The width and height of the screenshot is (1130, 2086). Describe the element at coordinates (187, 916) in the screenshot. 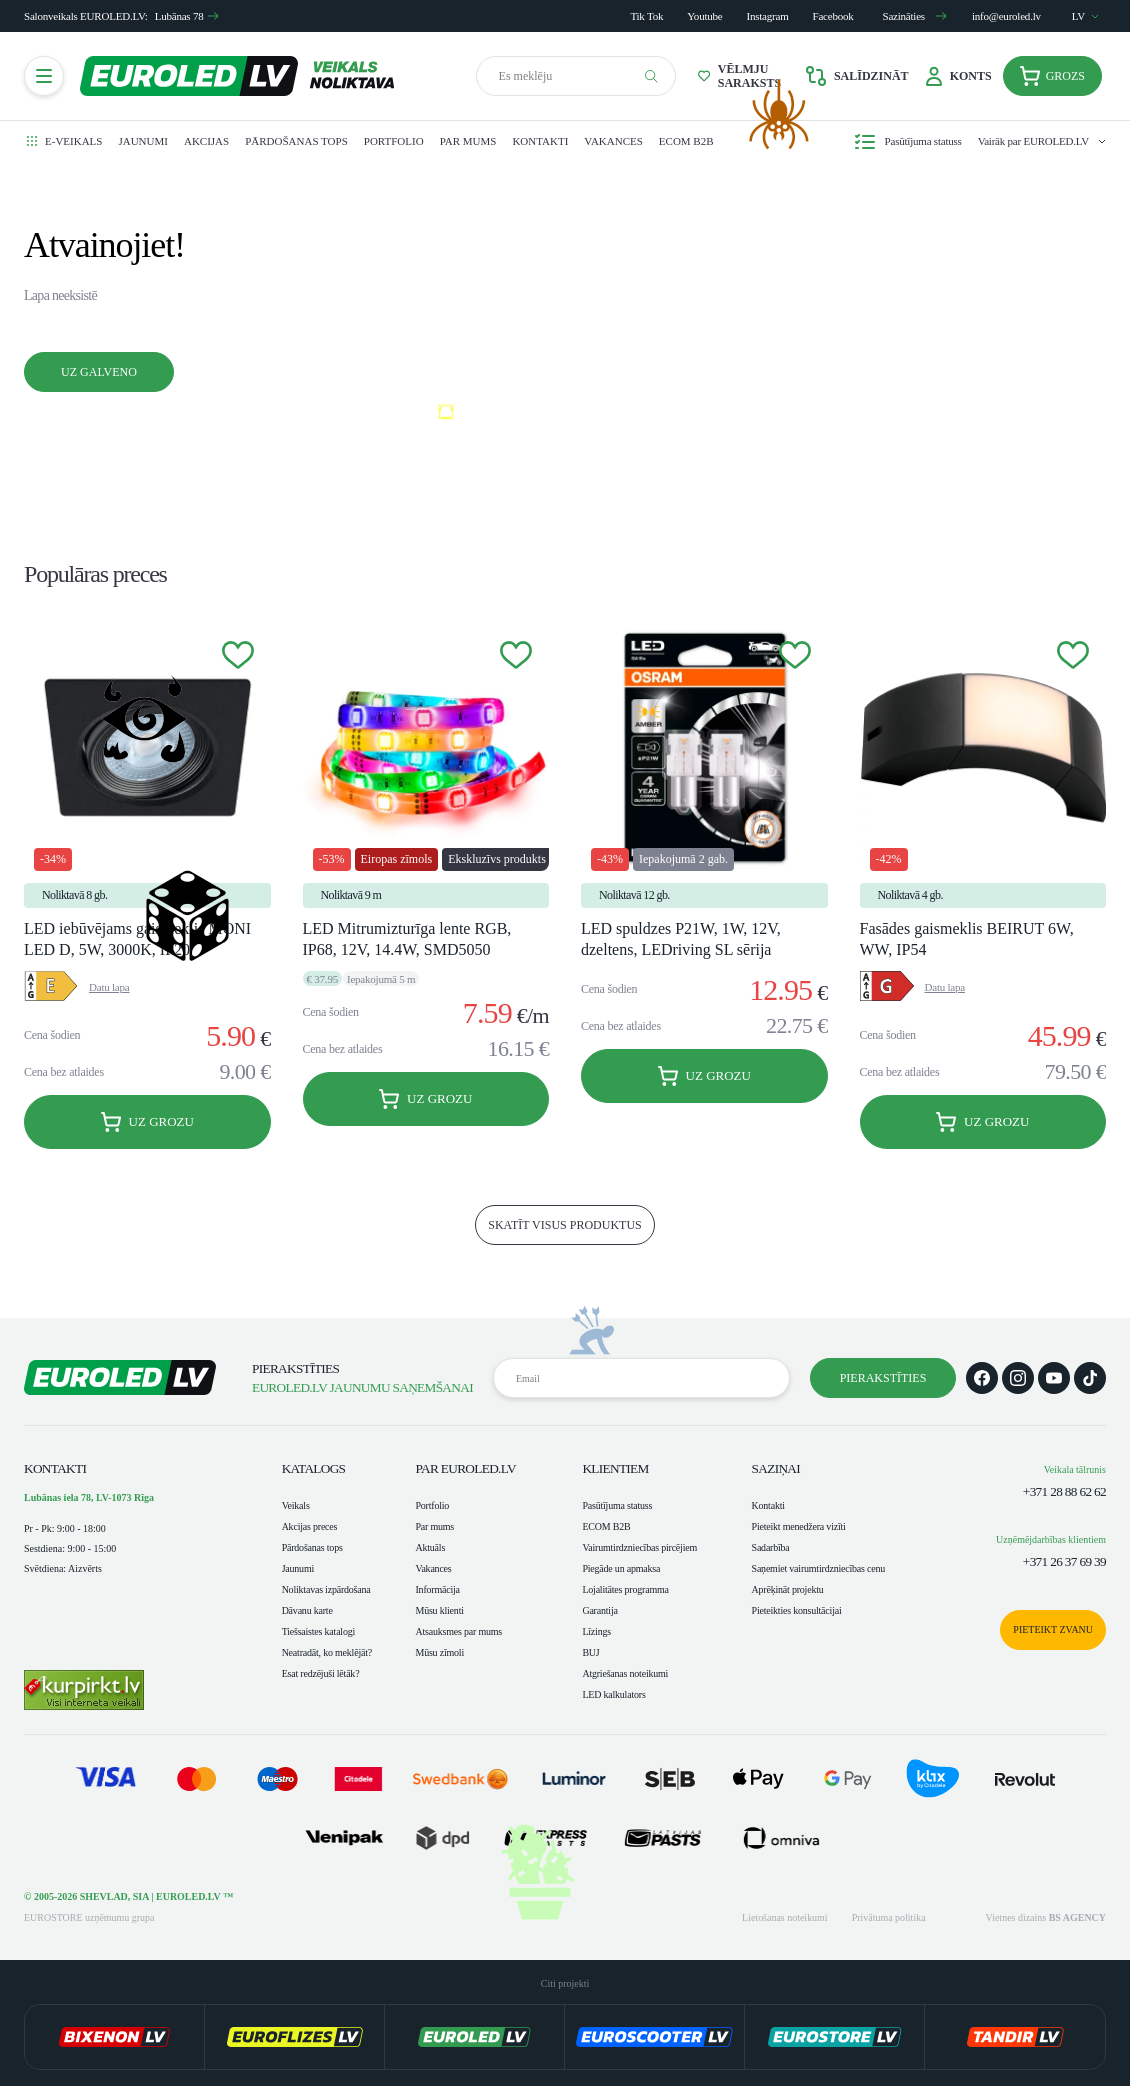

I see `roll the dice or randomize` at that location.